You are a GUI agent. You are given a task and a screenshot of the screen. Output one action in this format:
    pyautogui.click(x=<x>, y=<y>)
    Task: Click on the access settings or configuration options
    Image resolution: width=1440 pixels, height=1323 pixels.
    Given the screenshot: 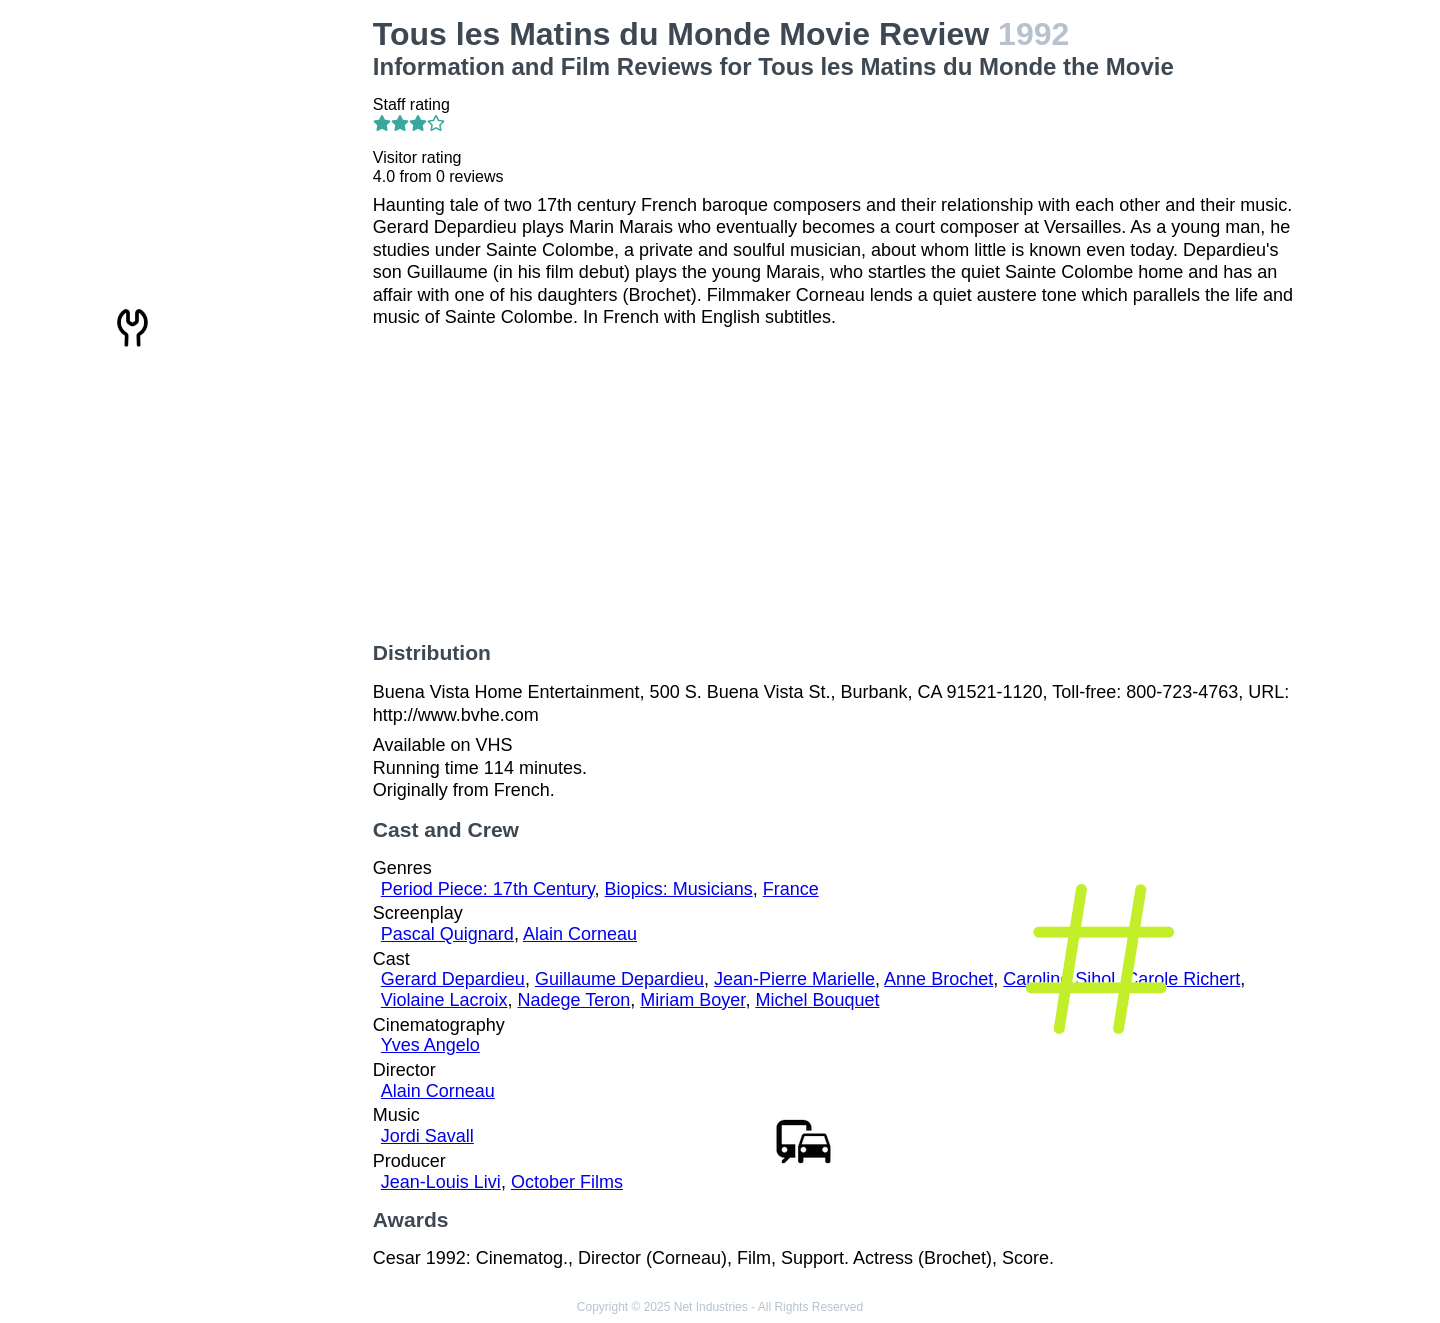 What is the action you would take?
    pyautogui.click(x=132, y=327)
    